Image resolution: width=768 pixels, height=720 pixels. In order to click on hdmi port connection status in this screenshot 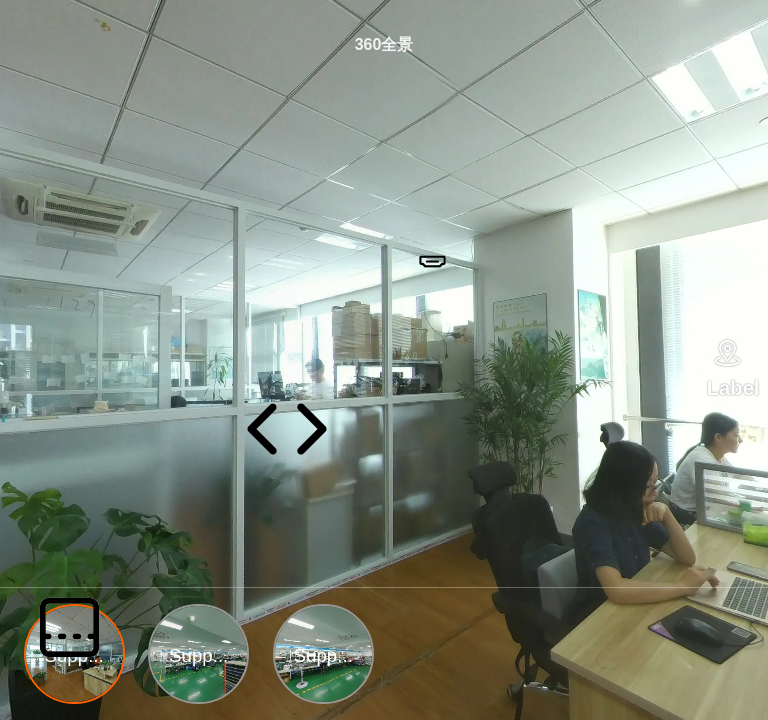, I will do `click(432, 261)`.